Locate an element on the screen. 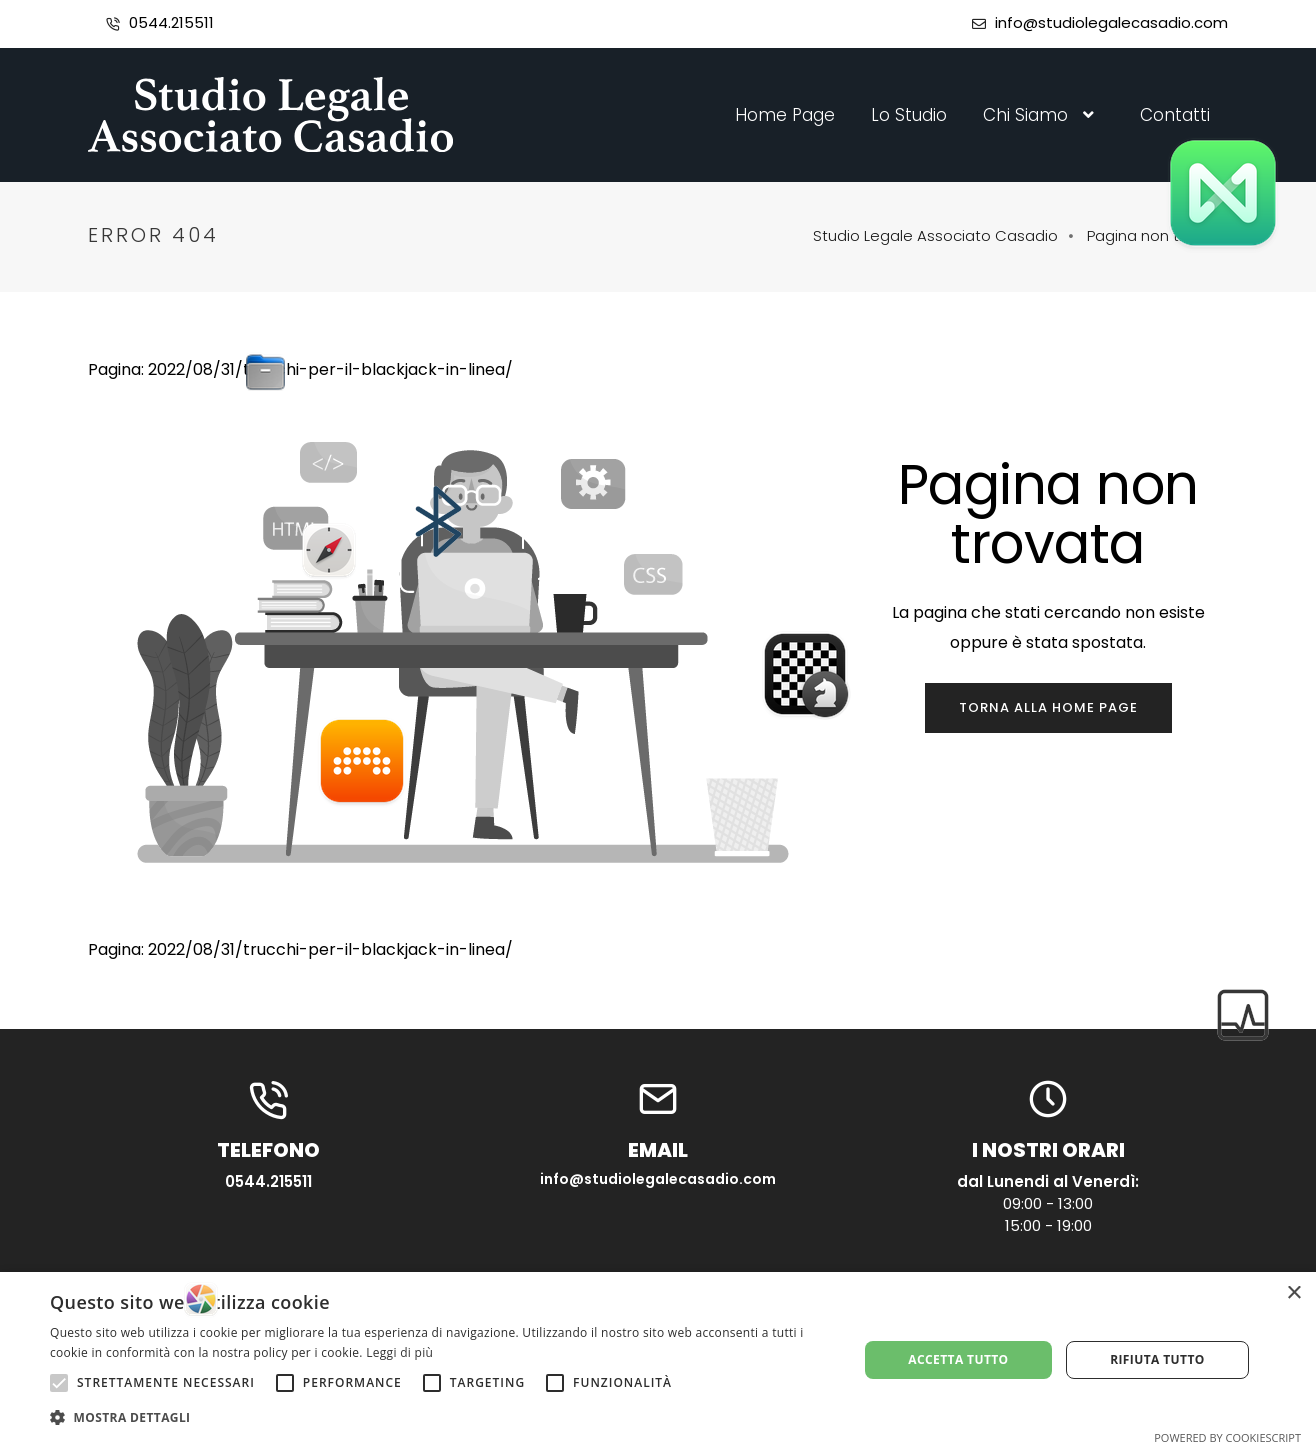 The width and height of the screenshot is (1316, 1448). open darktable photo editing application is located at coordinates (201, 1299).